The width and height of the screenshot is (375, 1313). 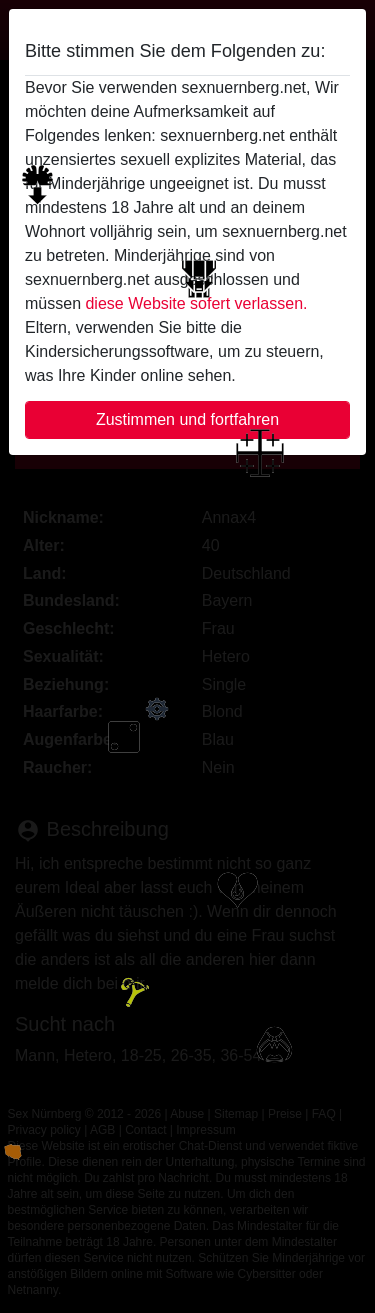 What do you see at coordinates (134, 992) in the screenshot?
I see `launch or shoot an item` at bounding box center [134, 992].